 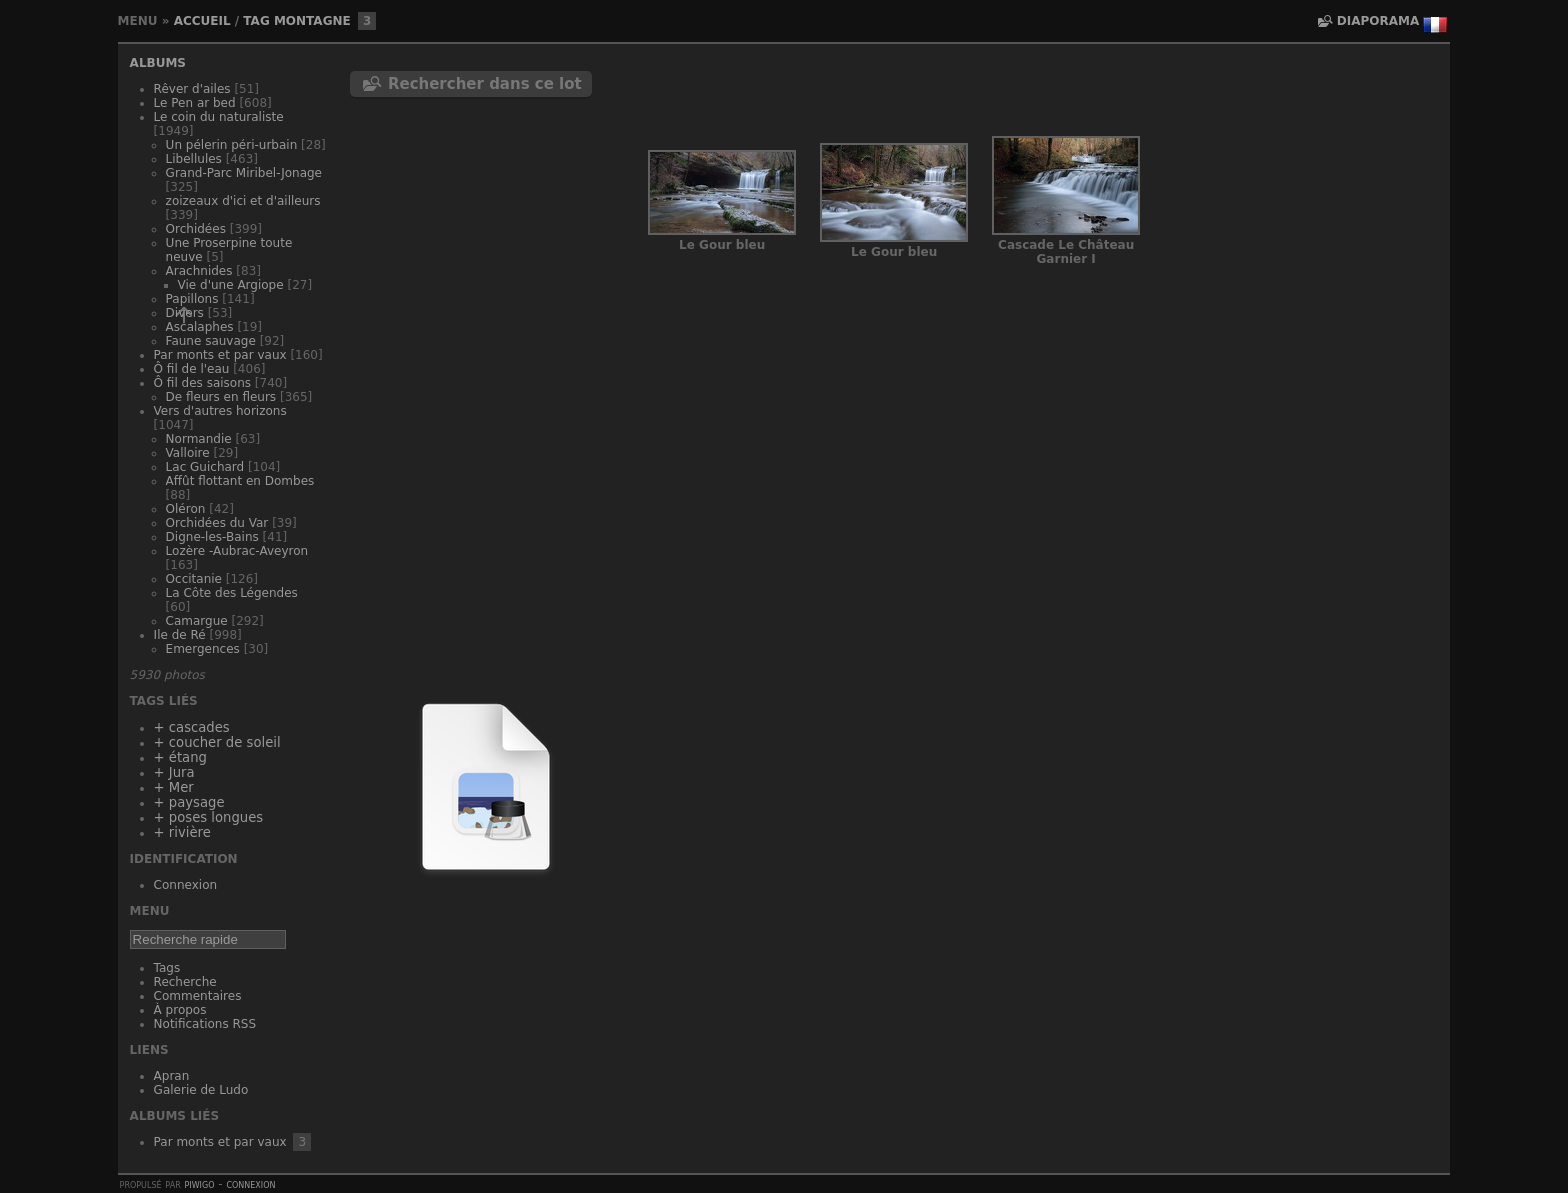 I want to click on upload file or content, so click(x=184, y=315).